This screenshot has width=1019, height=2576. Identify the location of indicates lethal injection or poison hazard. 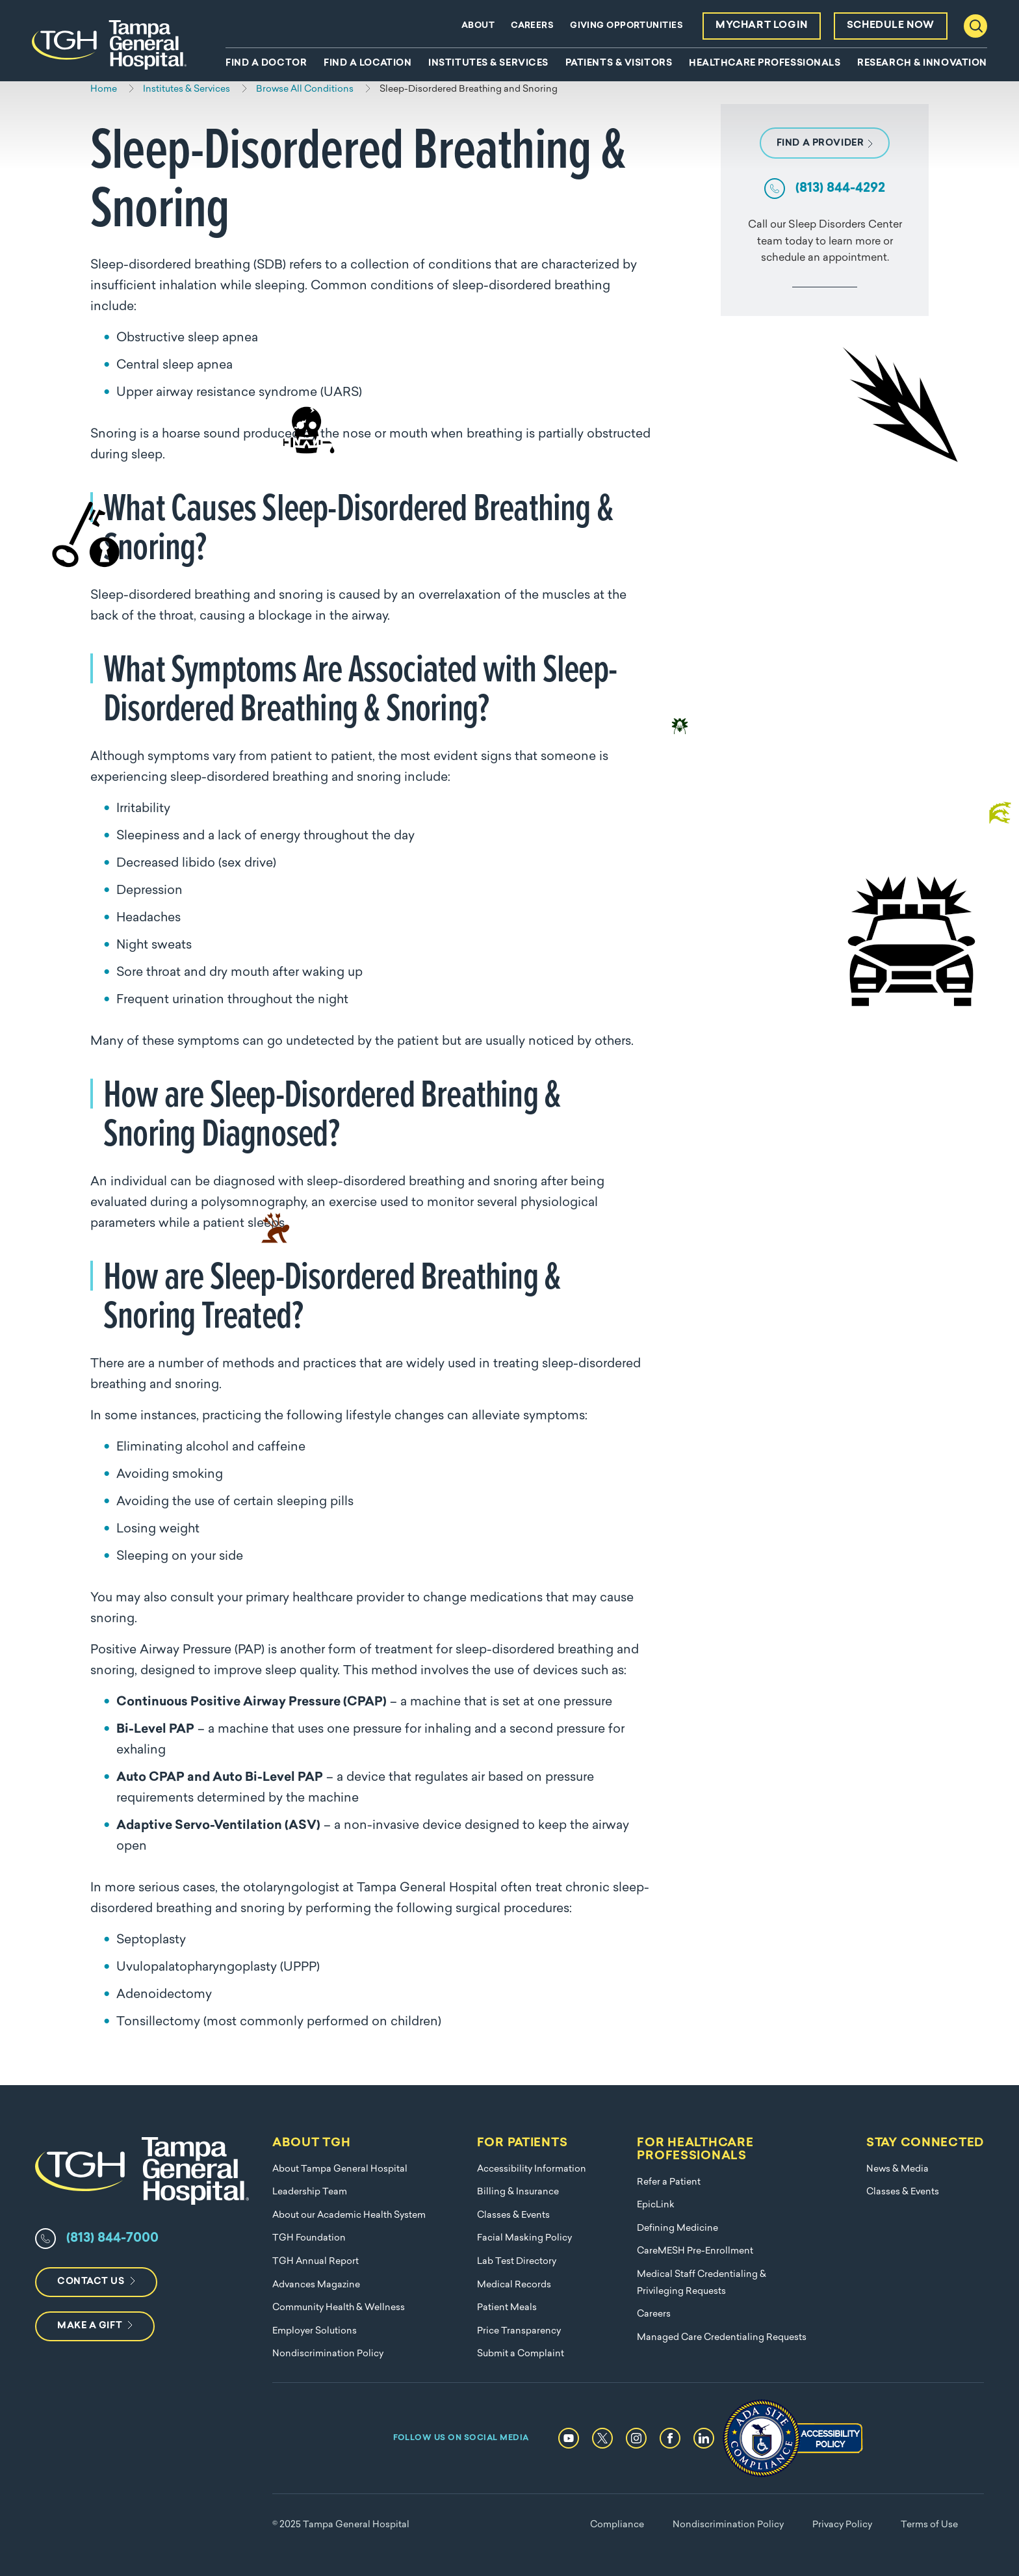
(307, 430).